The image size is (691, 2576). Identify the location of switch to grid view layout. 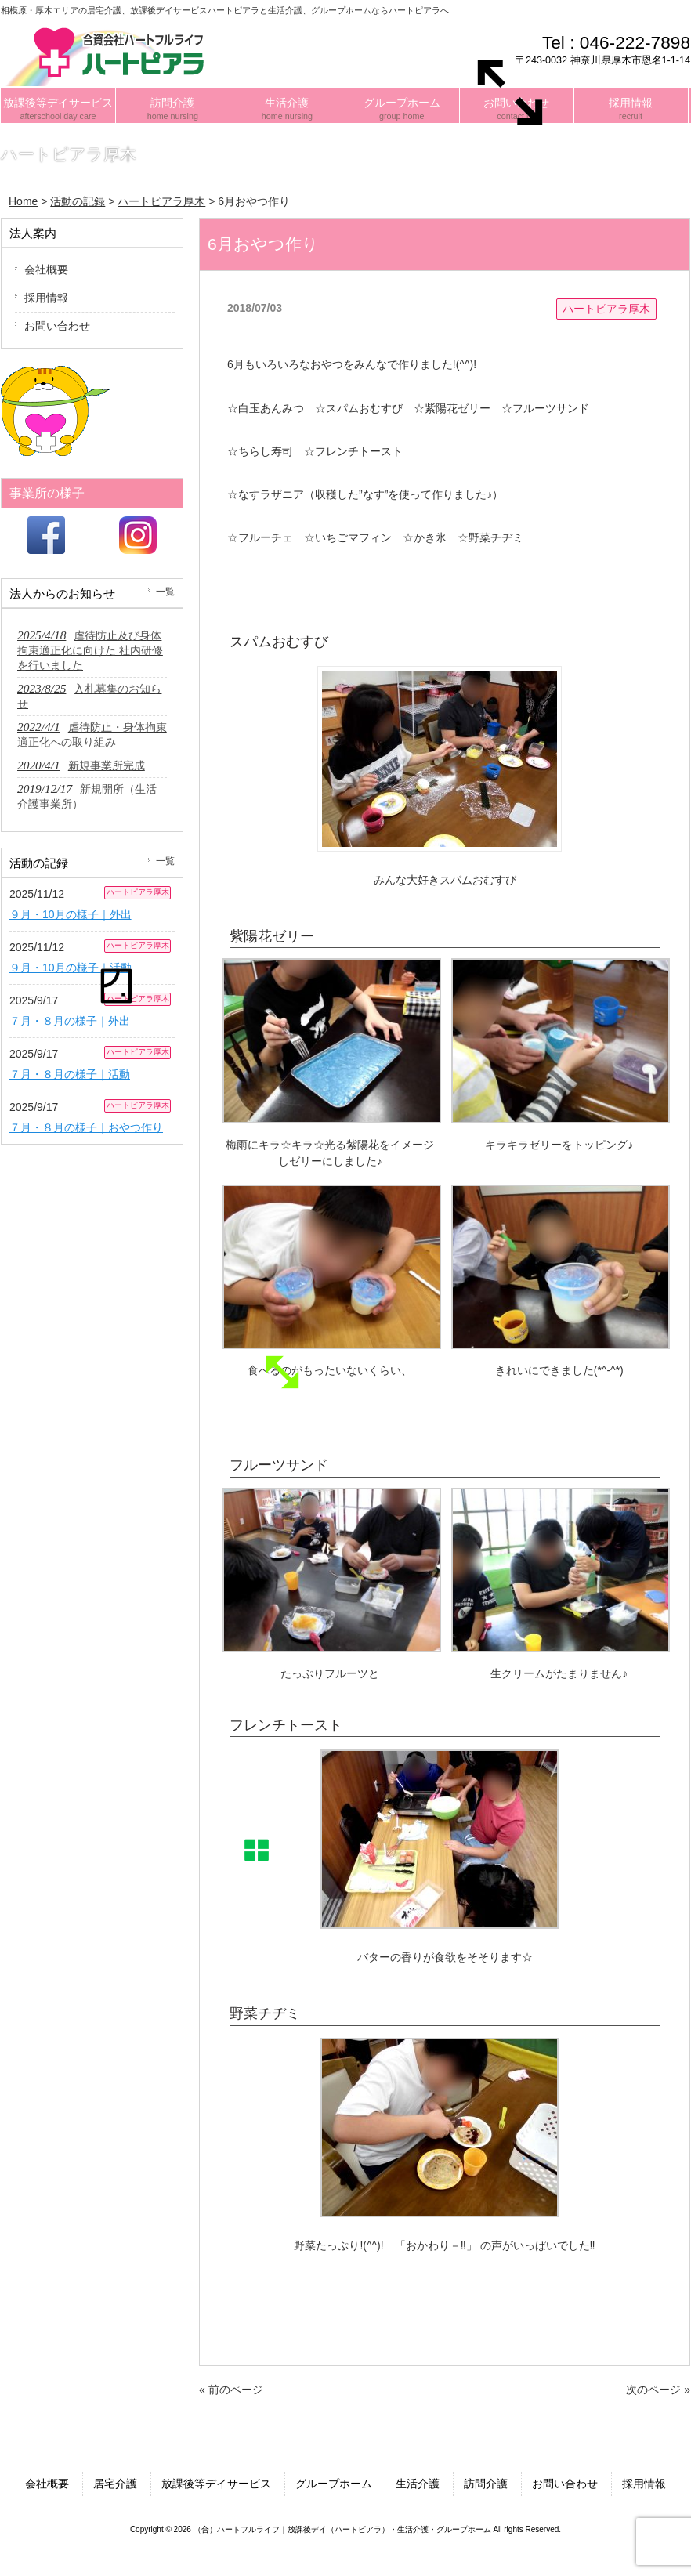
(256, 1850).